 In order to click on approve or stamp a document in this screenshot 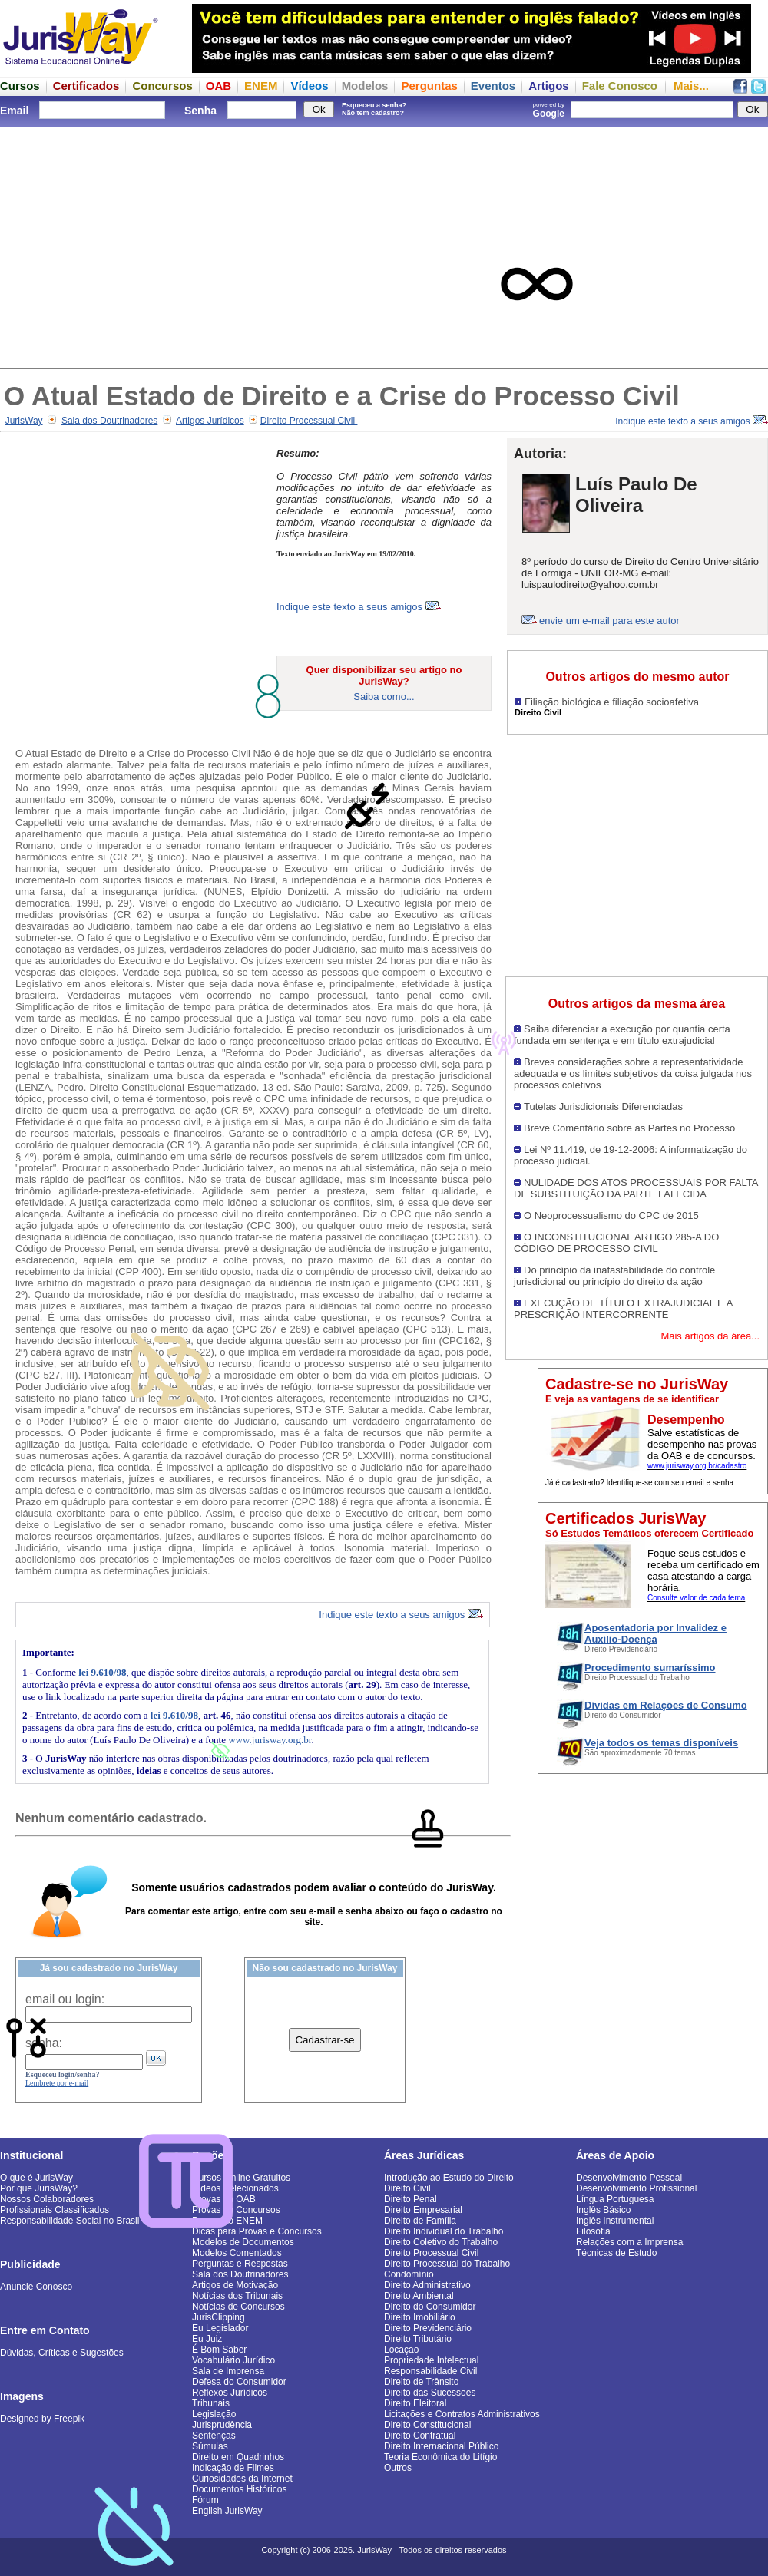, I will do `click(428, 1828)`.